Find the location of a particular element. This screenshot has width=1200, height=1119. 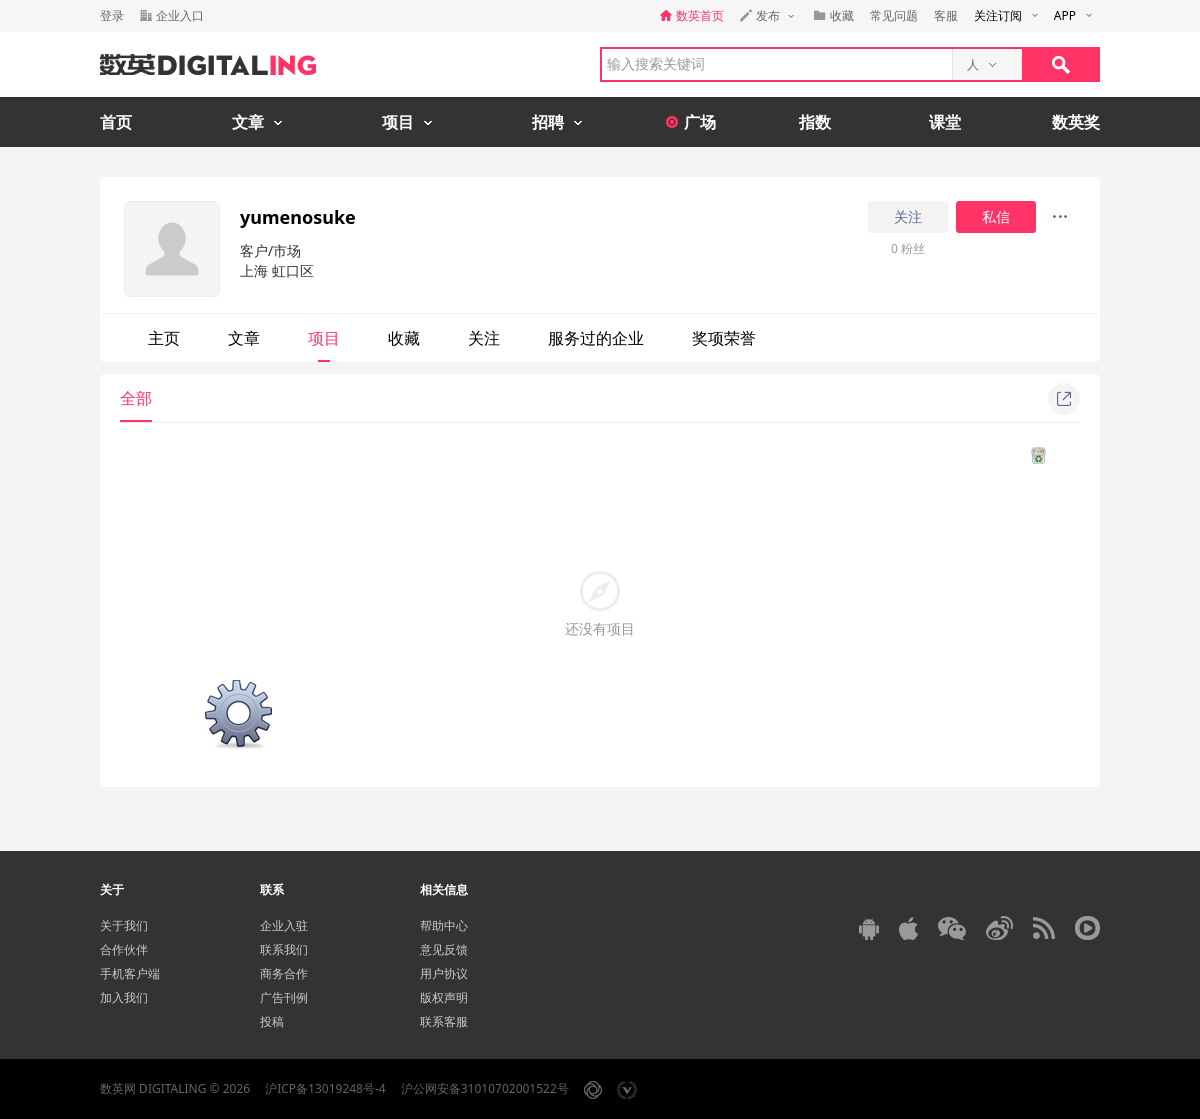

access automator service settings is located at coordinates (237, 714).